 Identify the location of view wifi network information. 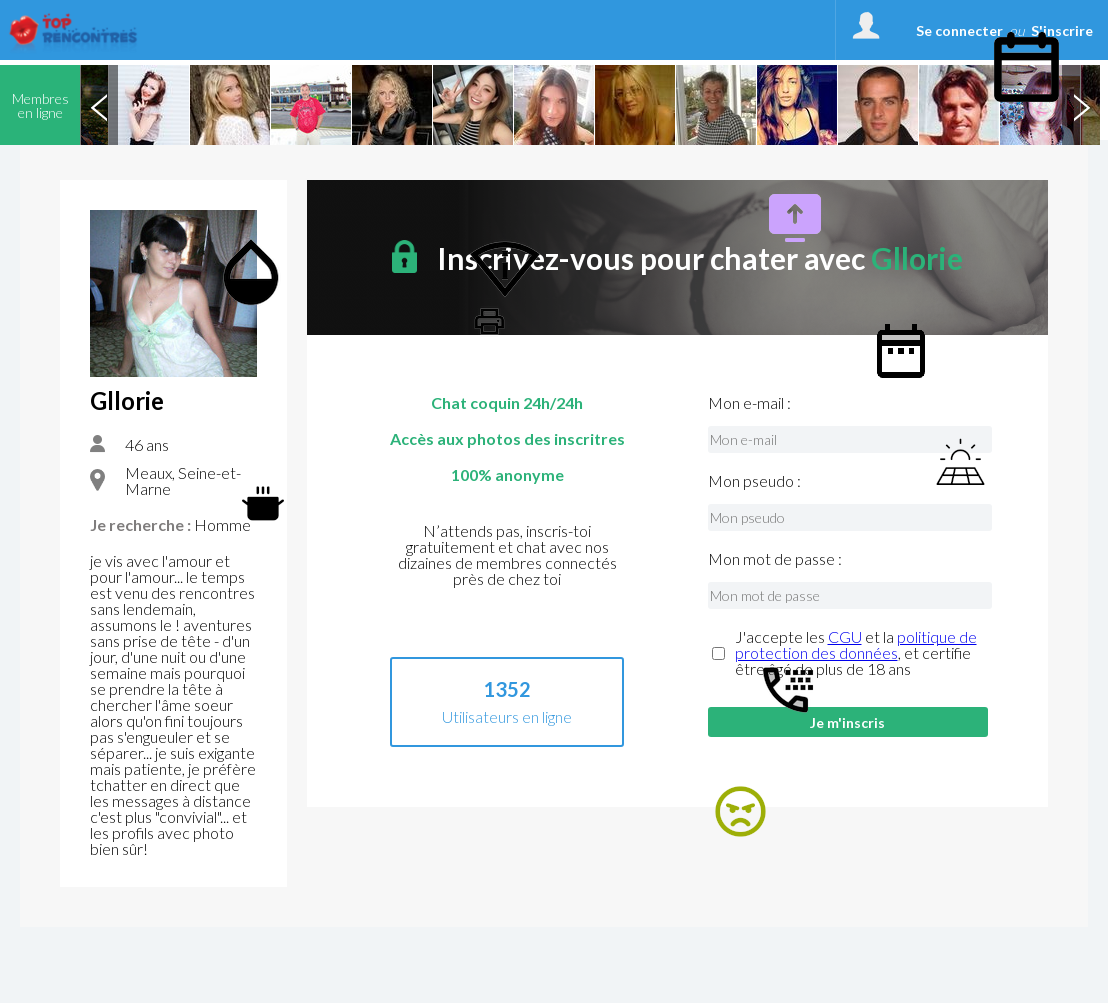
(505, 268).